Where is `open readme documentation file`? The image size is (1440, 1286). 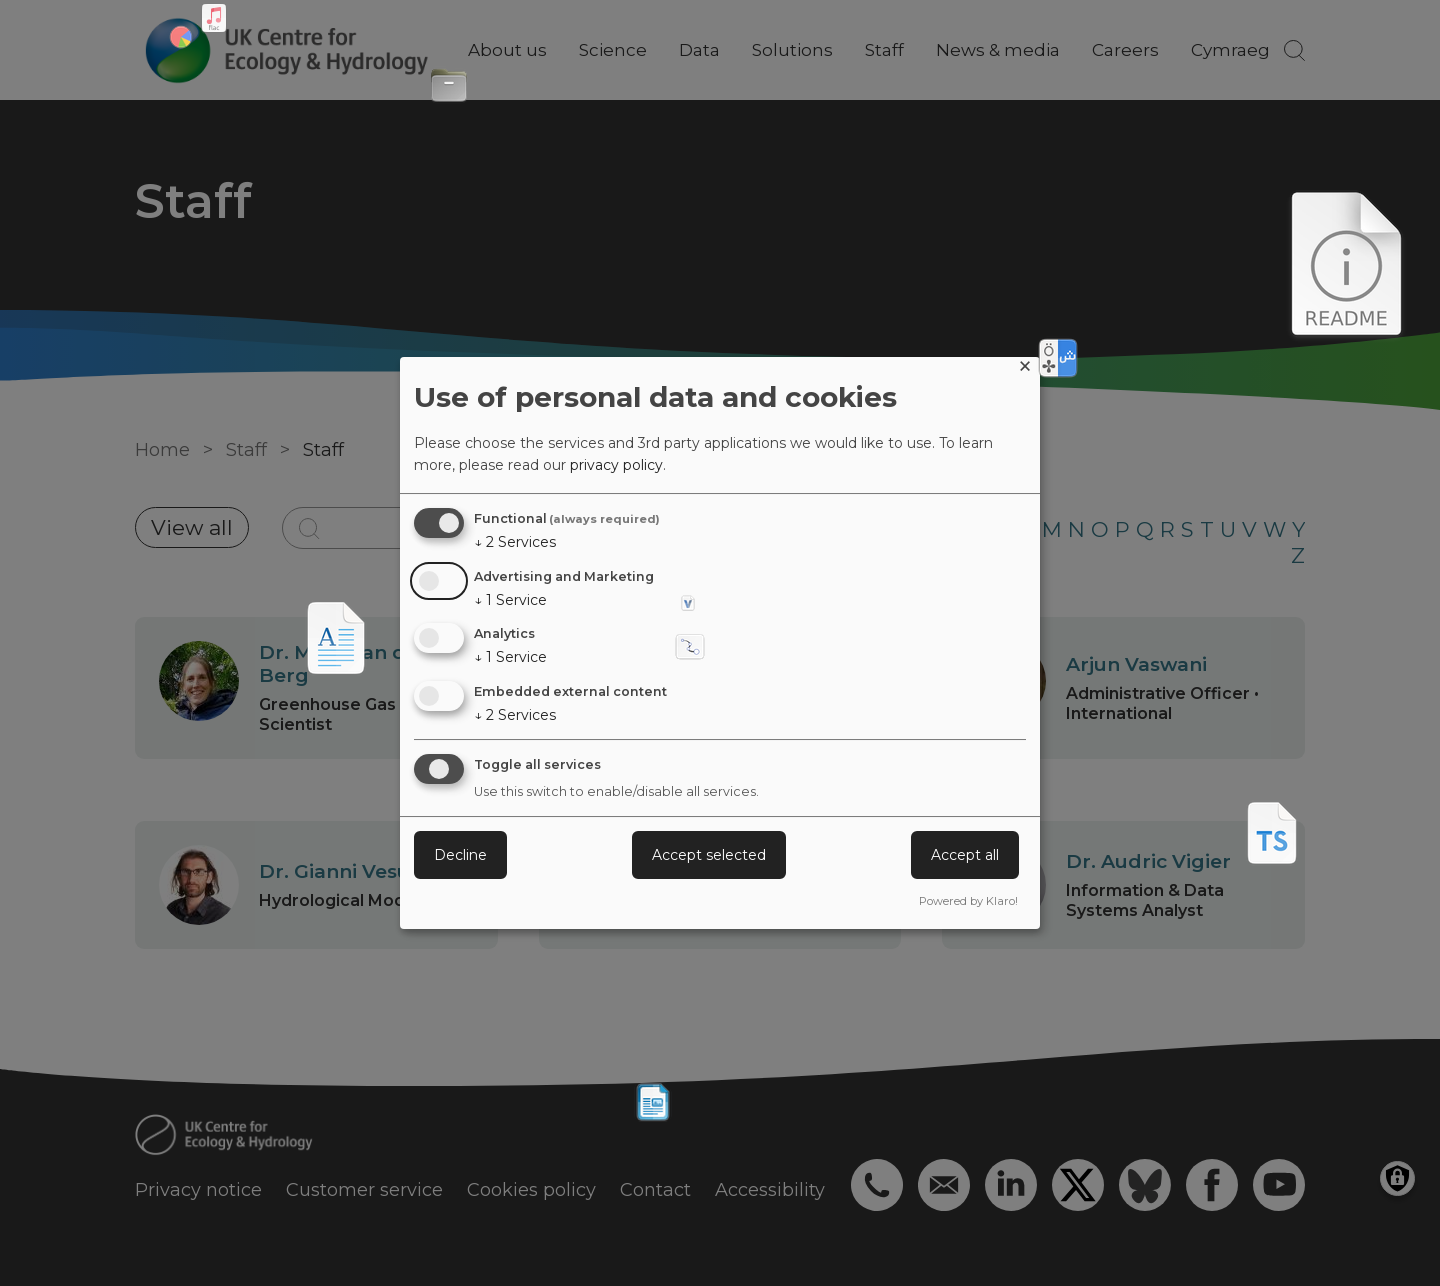
open readme documentation file is located at coordinates (1346, 266).